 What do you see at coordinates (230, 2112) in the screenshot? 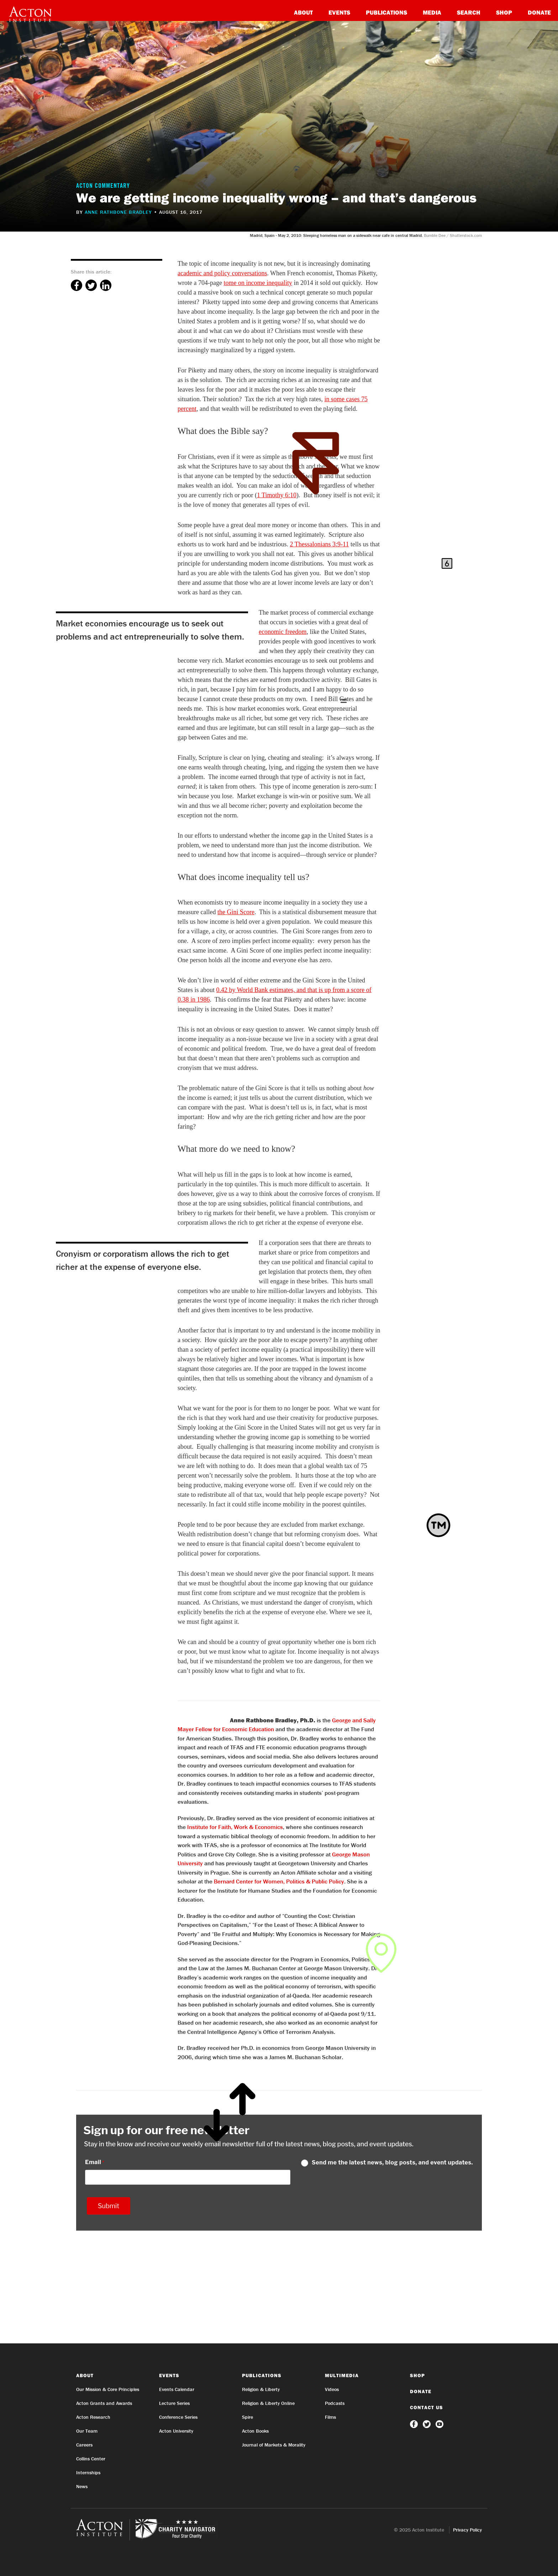
I see `indicates mobile data connection status` at bounding box center [230, 2112].